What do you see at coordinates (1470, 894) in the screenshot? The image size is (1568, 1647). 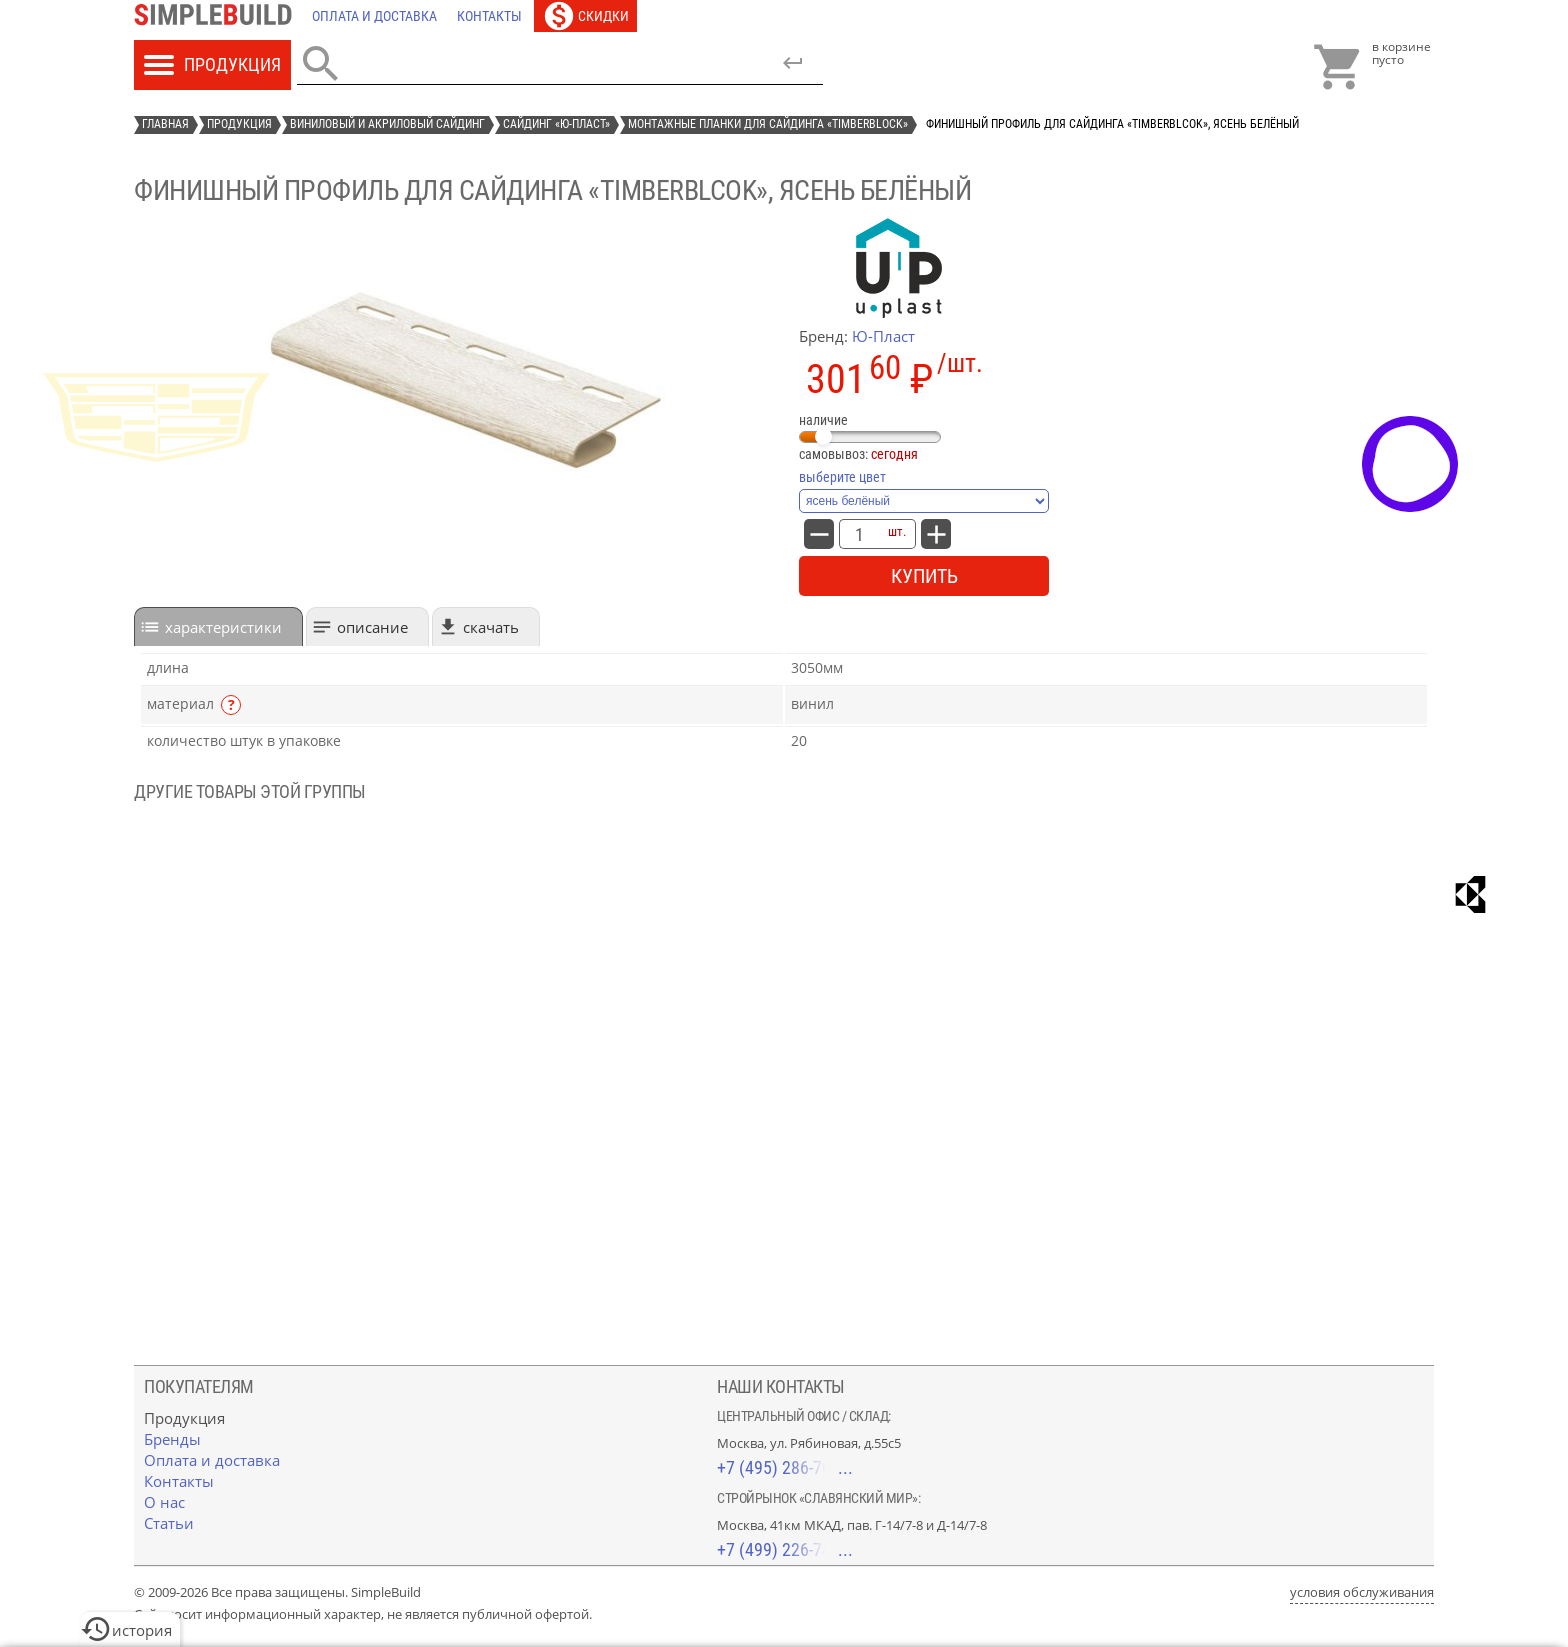 I see `kyocera brand logo` at bounding box center [1470, 894].